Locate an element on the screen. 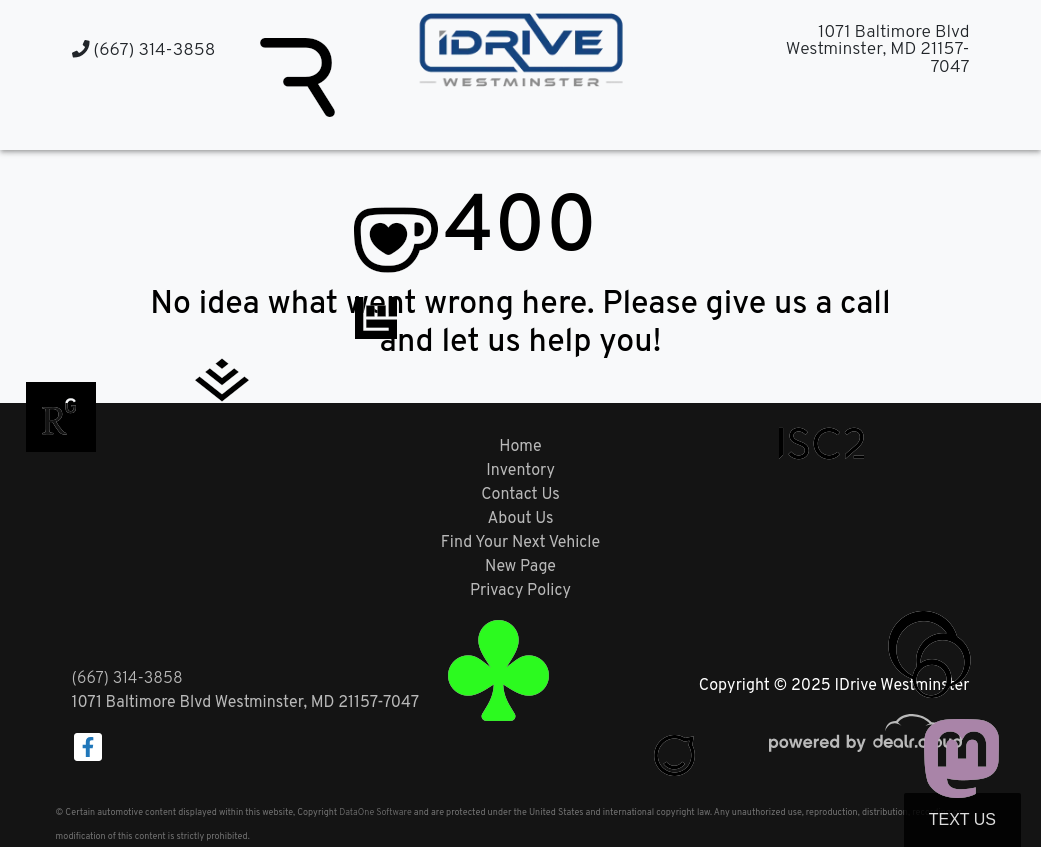  open the Bandsintown app is located at coordinates (376, 318).